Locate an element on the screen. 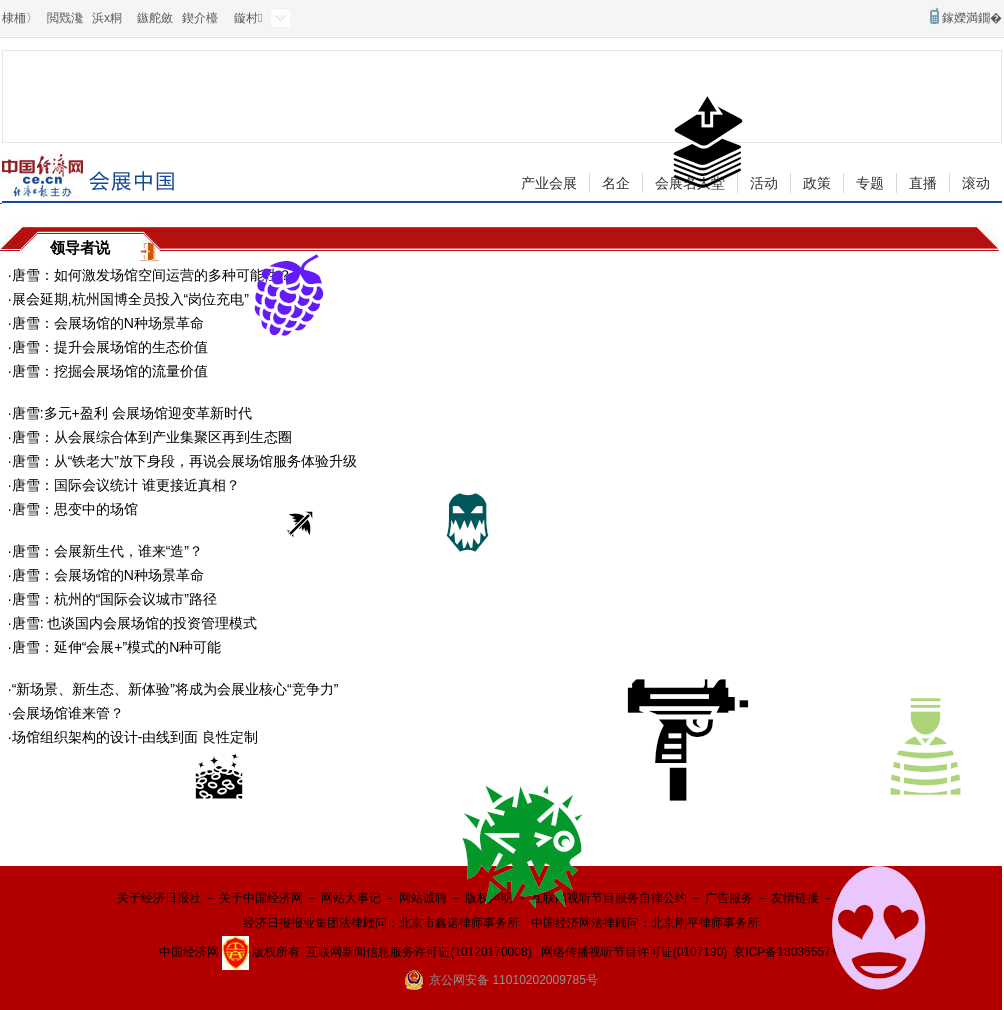 This screenshot has width=1004, height=1010. select a trap or hazard in a game interface is located at coordinates (467, 522).